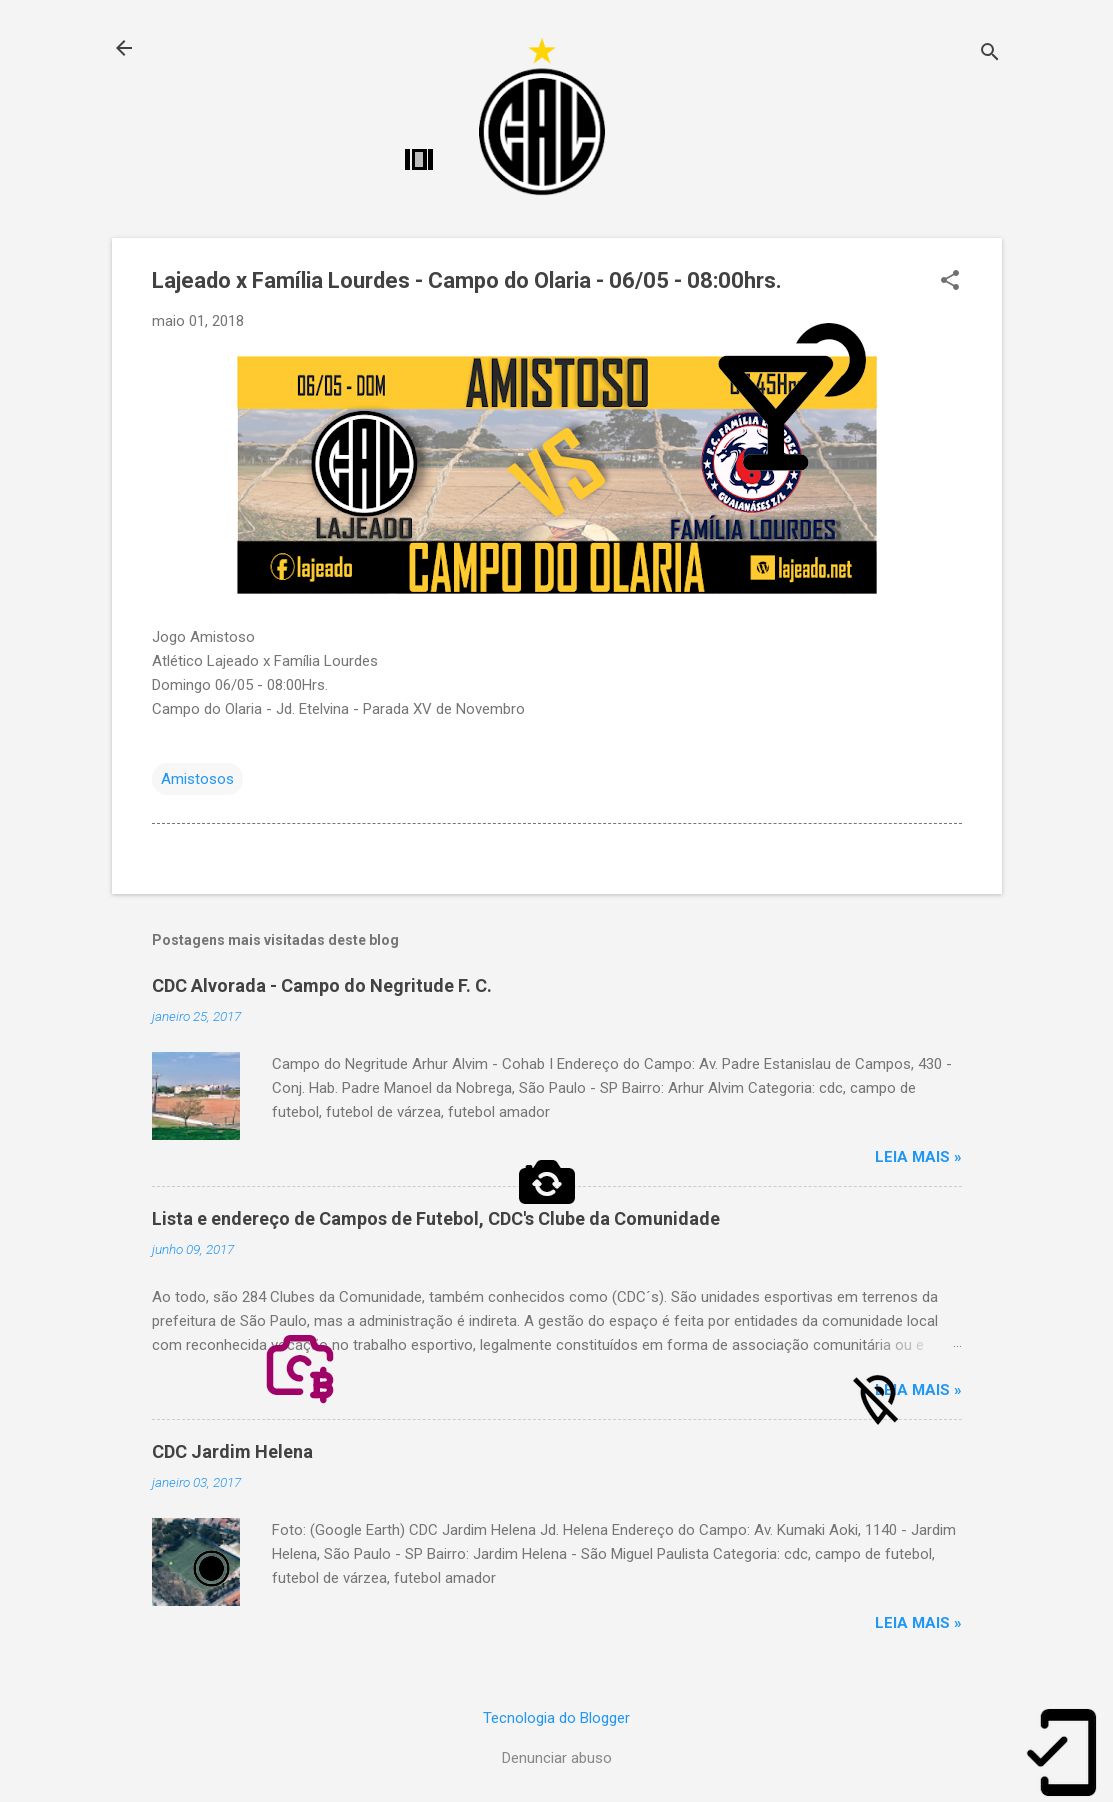 The width and height of the screenshot is (1113, 1802). What do you see at coordinates (300, 1365) in the screenshot?
I see `capture or scan bitcoin QR codes` at bounding box center [300, 1365].